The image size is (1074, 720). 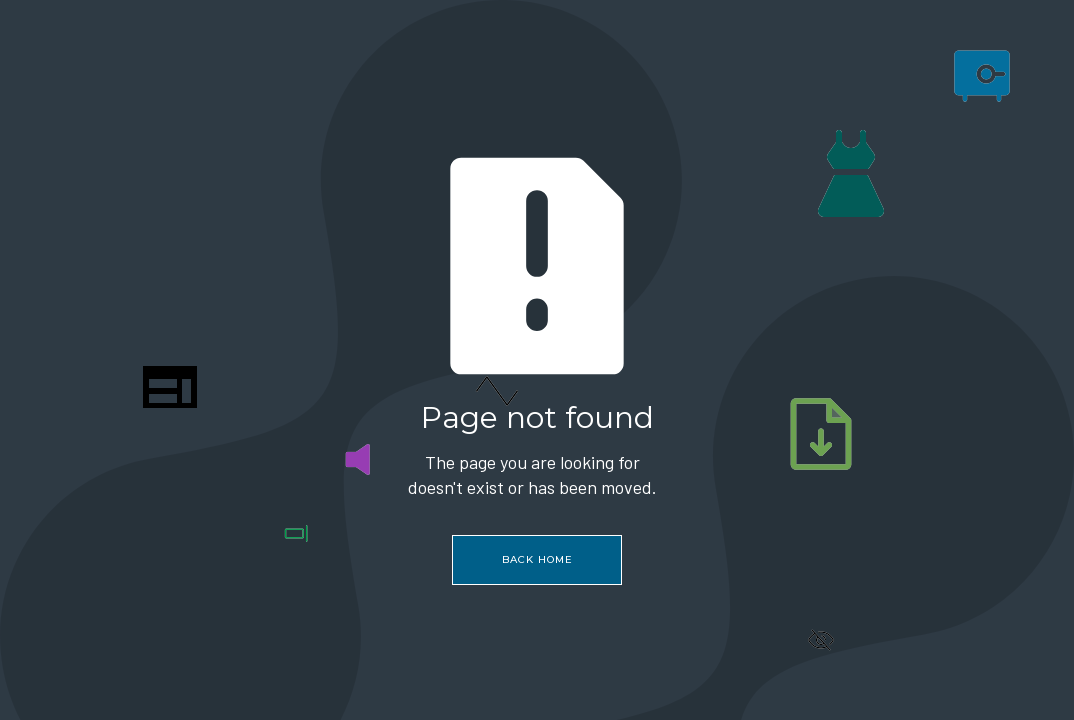 I want to click on access secure storage or vault, so click(x=982, y=74).